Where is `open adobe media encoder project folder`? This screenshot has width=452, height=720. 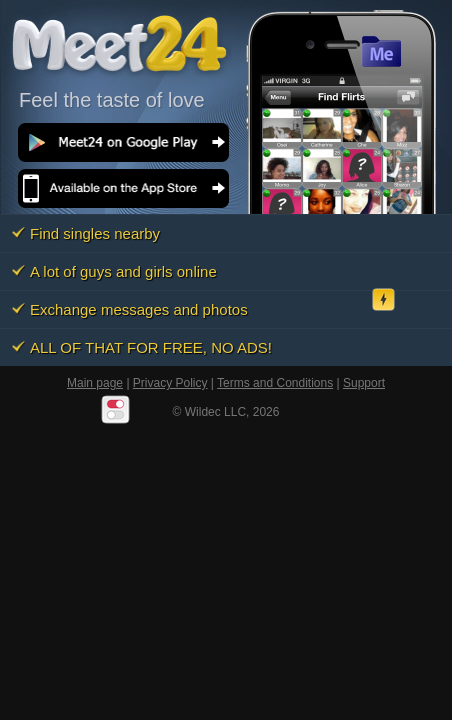
open adobe media encoder project folder is located at coordinates (381, 52).